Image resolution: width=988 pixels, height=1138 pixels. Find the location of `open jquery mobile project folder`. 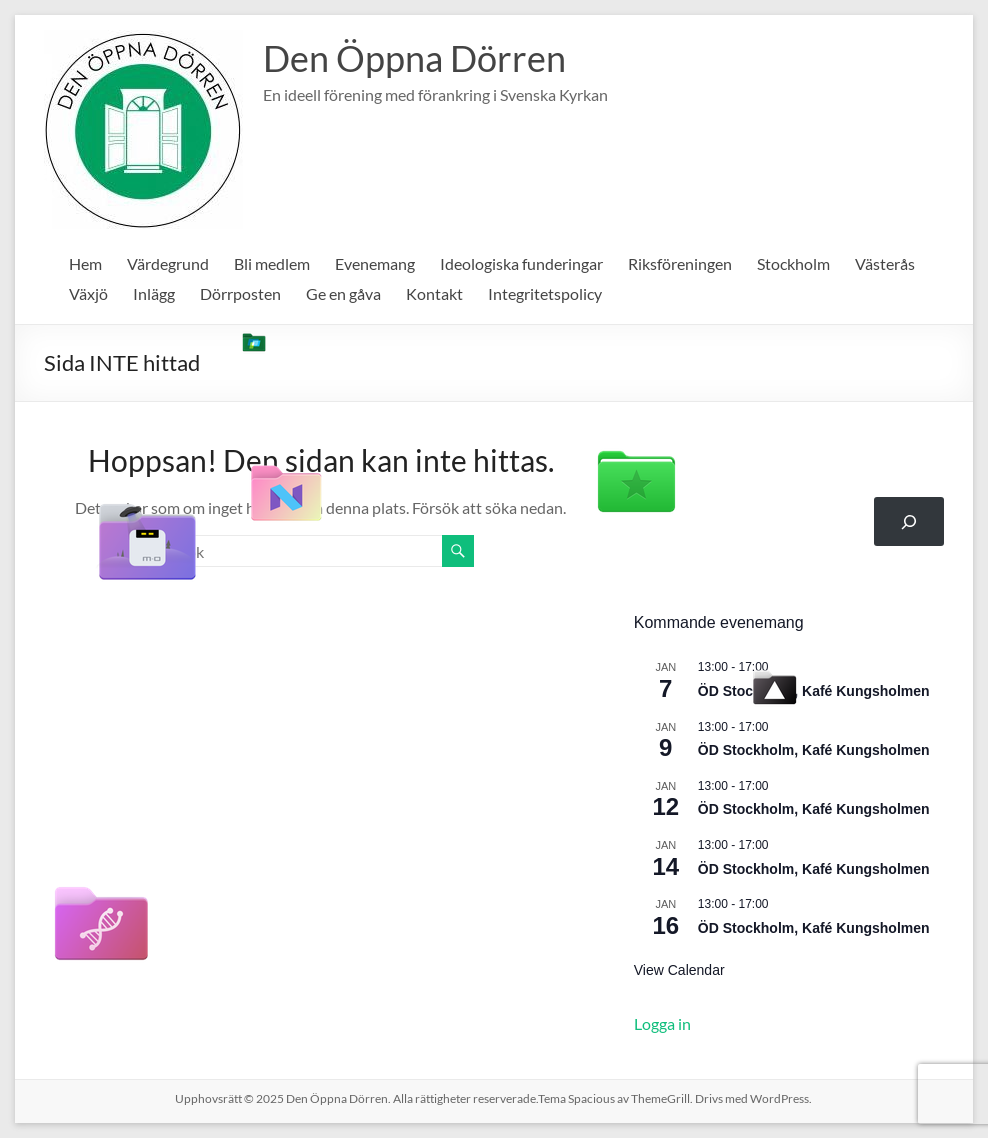

open jquery mobile project folder is located at coordinates (254, 343).